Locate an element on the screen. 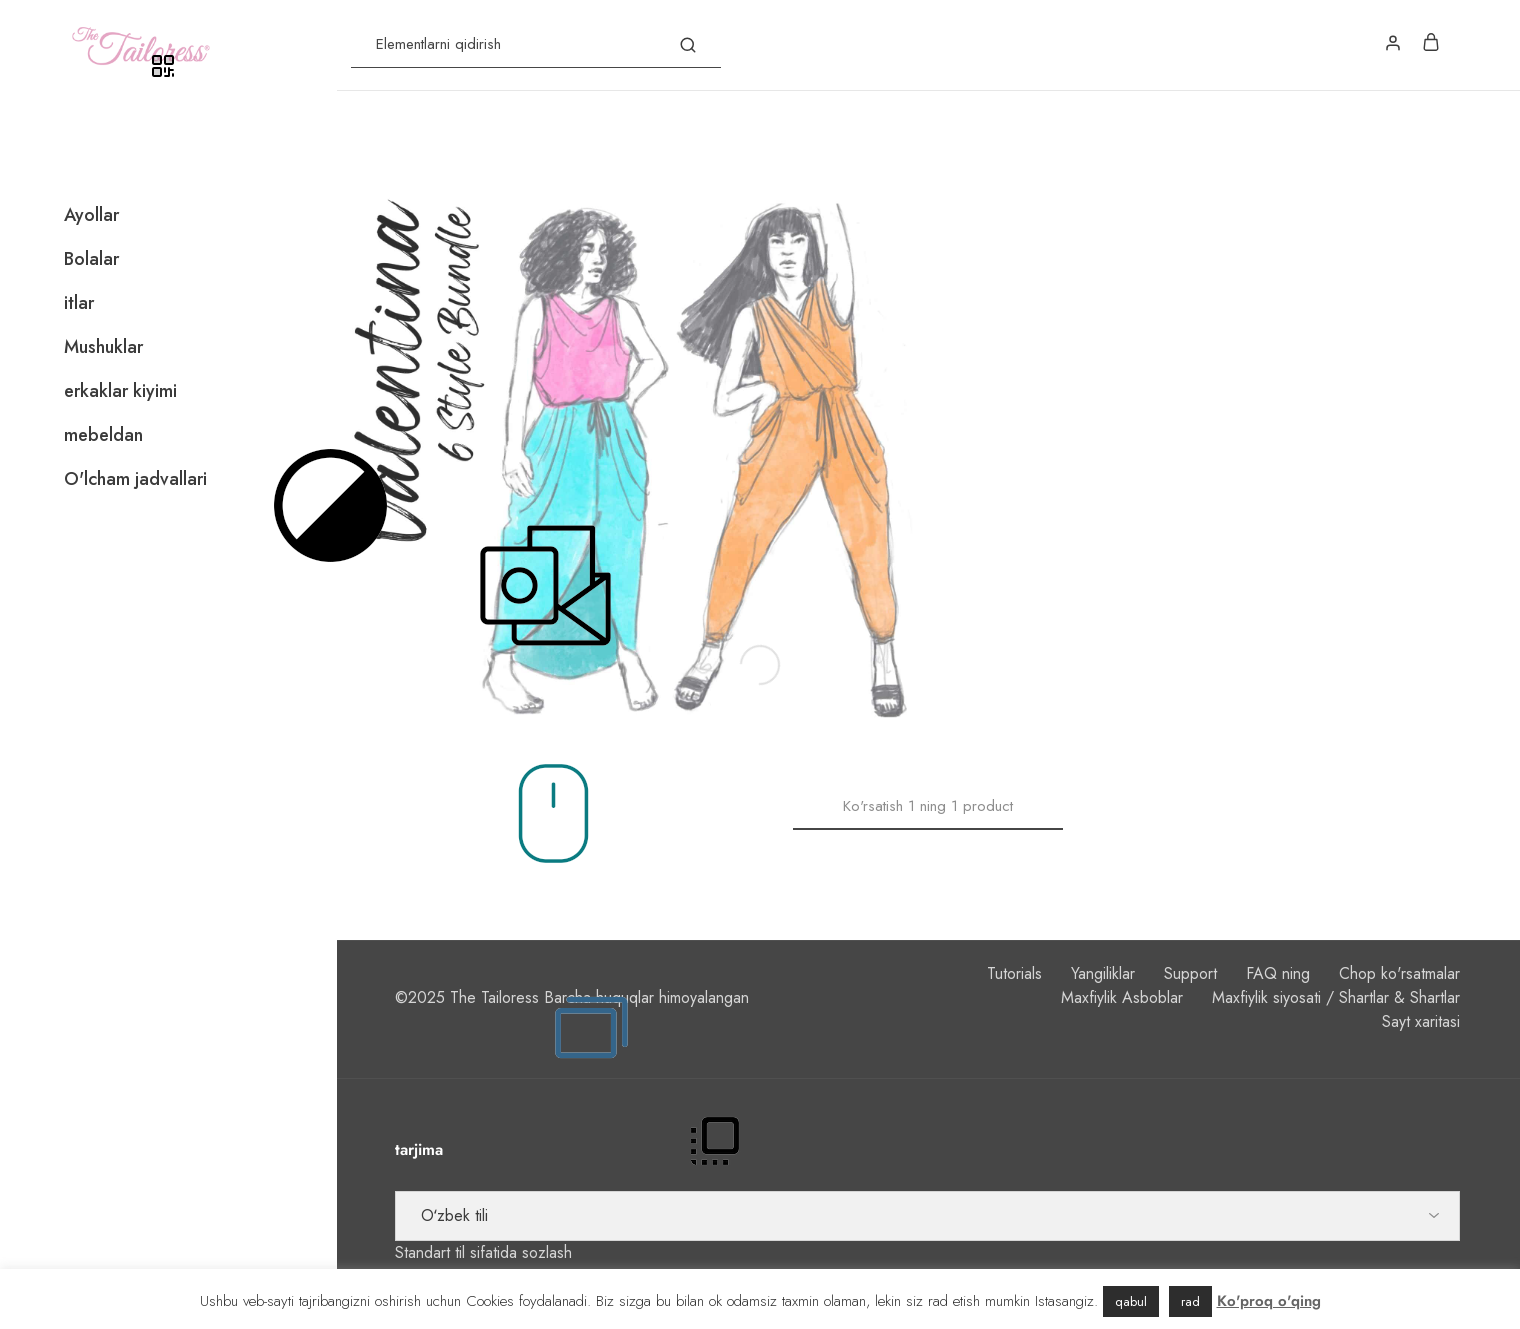 The image size is (1520, 1329). bring selected element to front of layer stack is located at coordinates (715, 1141).